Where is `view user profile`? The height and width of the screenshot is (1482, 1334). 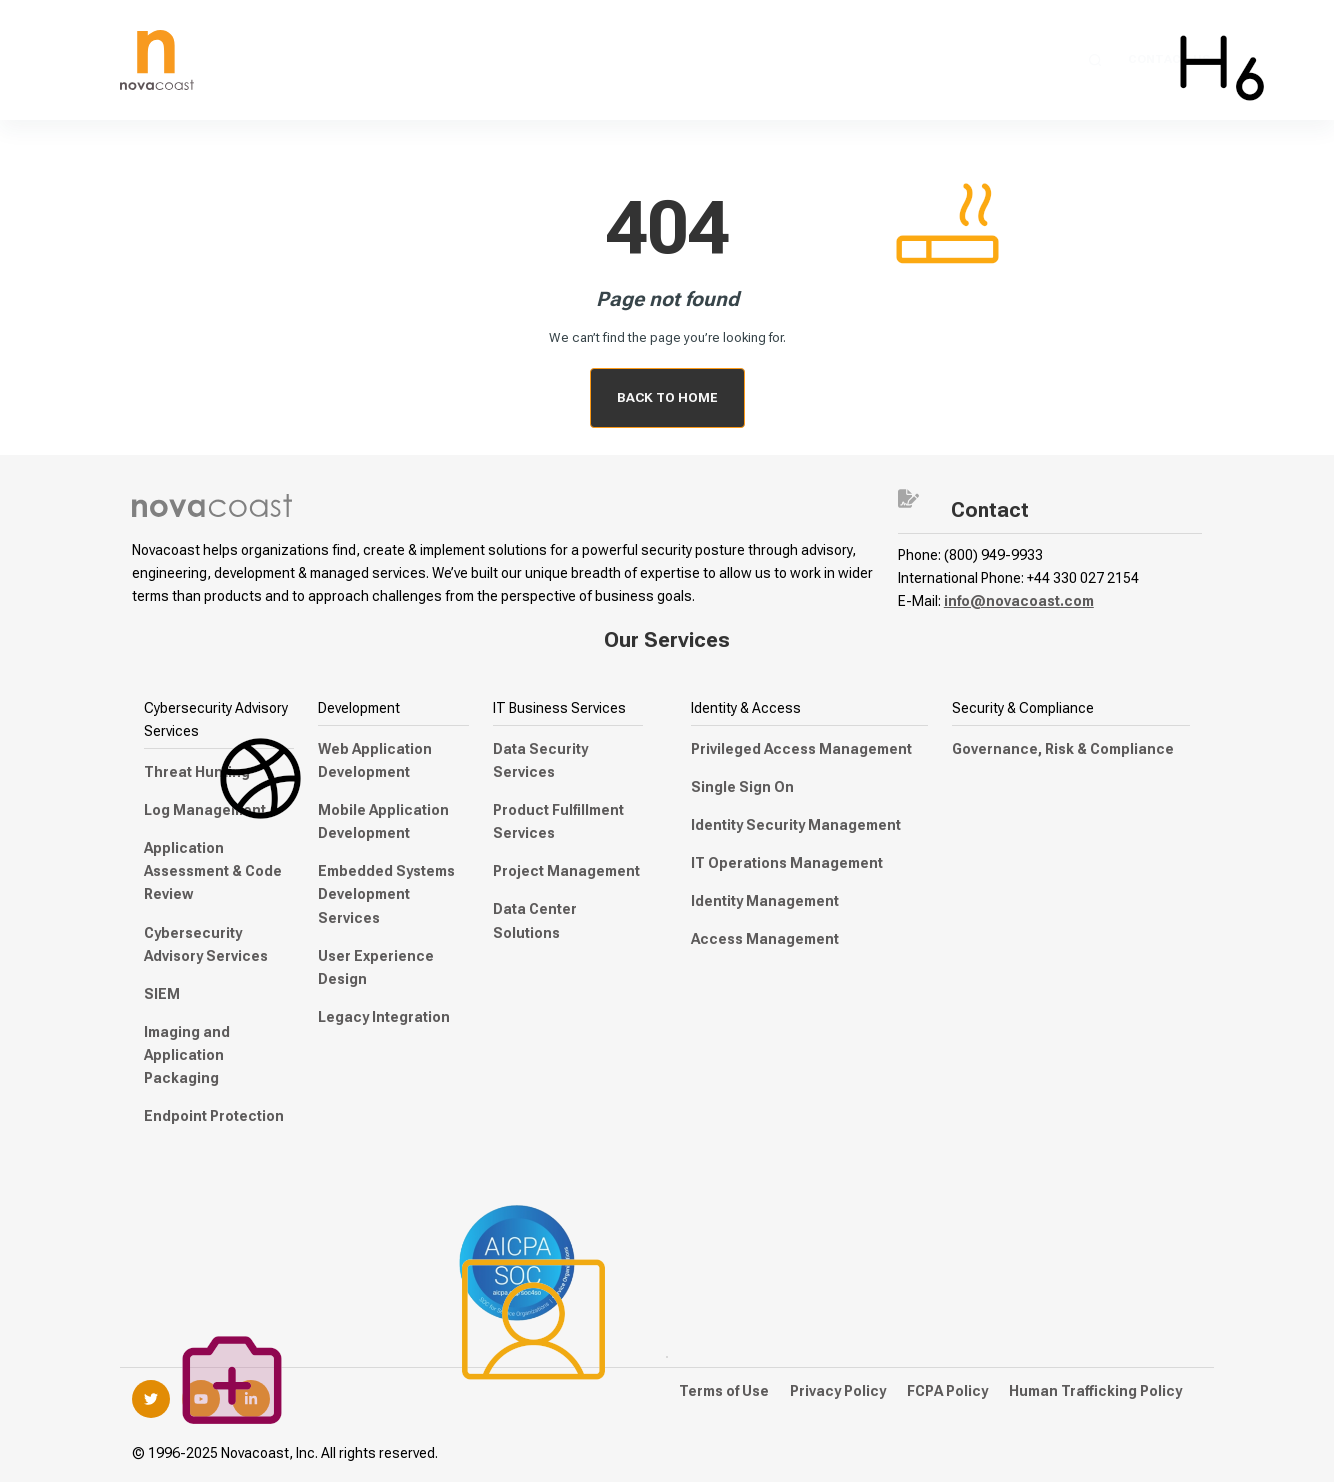
view user profile is located at coordinates (533, 1319).